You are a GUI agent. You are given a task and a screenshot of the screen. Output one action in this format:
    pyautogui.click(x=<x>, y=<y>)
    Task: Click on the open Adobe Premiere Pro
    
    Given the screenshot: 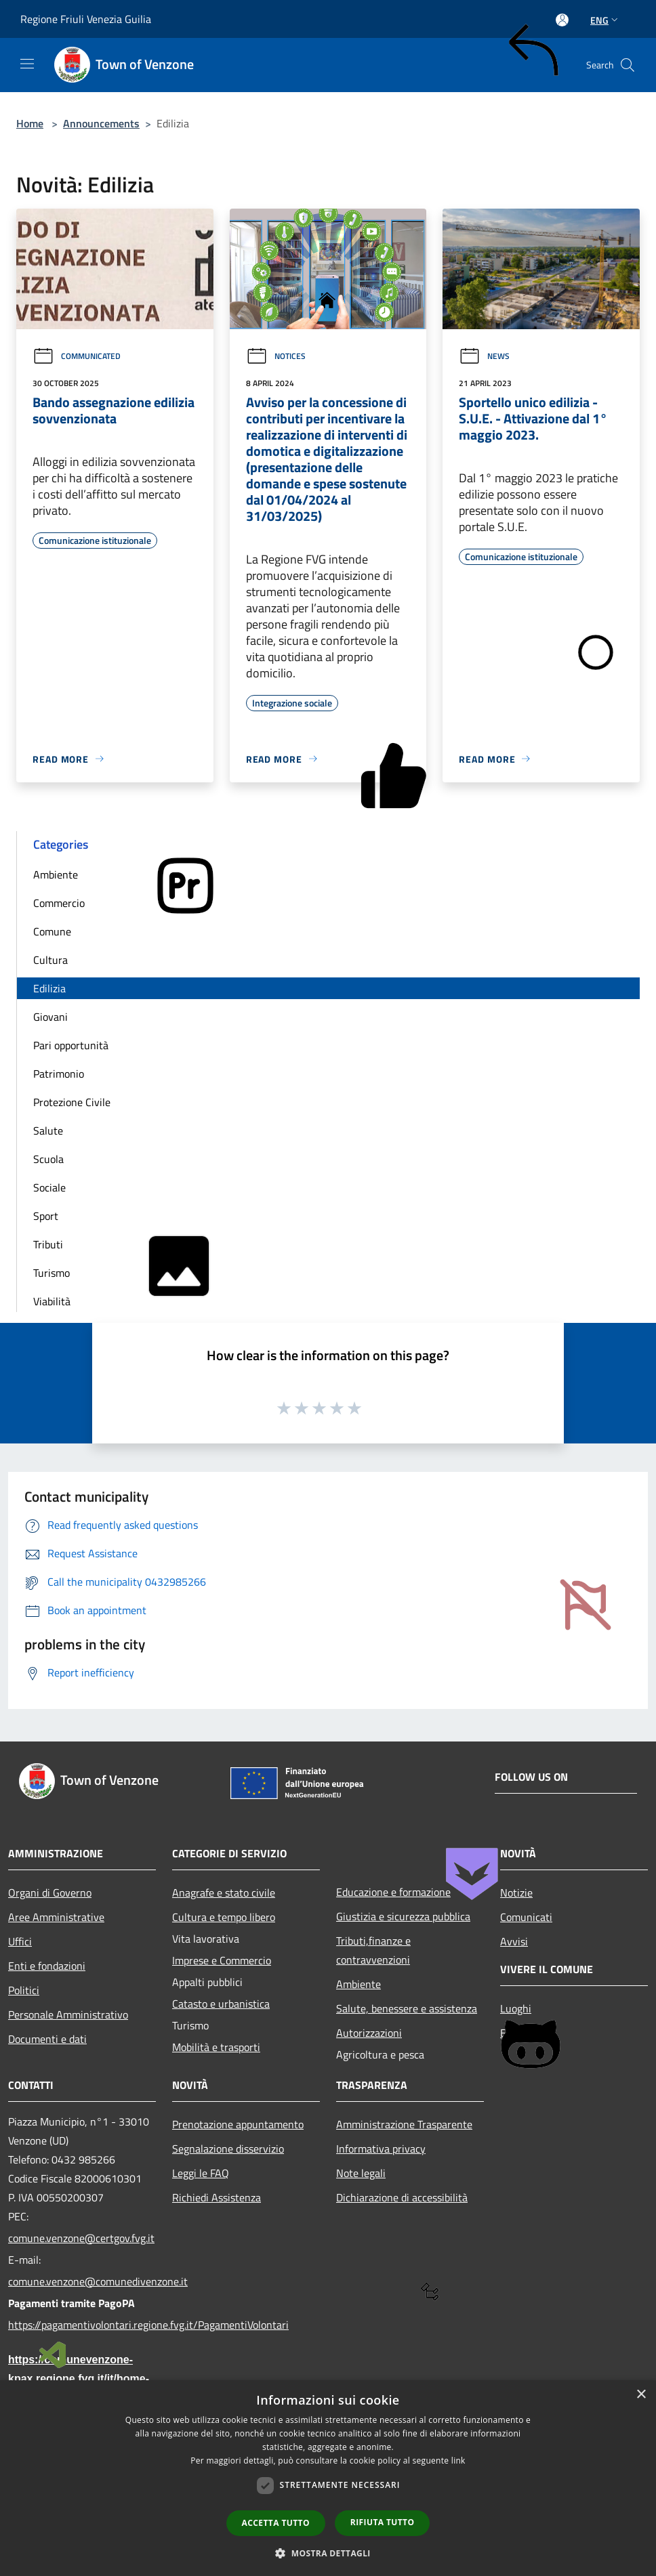 What is the action you would take?
    pyautogui.click(x=185, y=885)
    